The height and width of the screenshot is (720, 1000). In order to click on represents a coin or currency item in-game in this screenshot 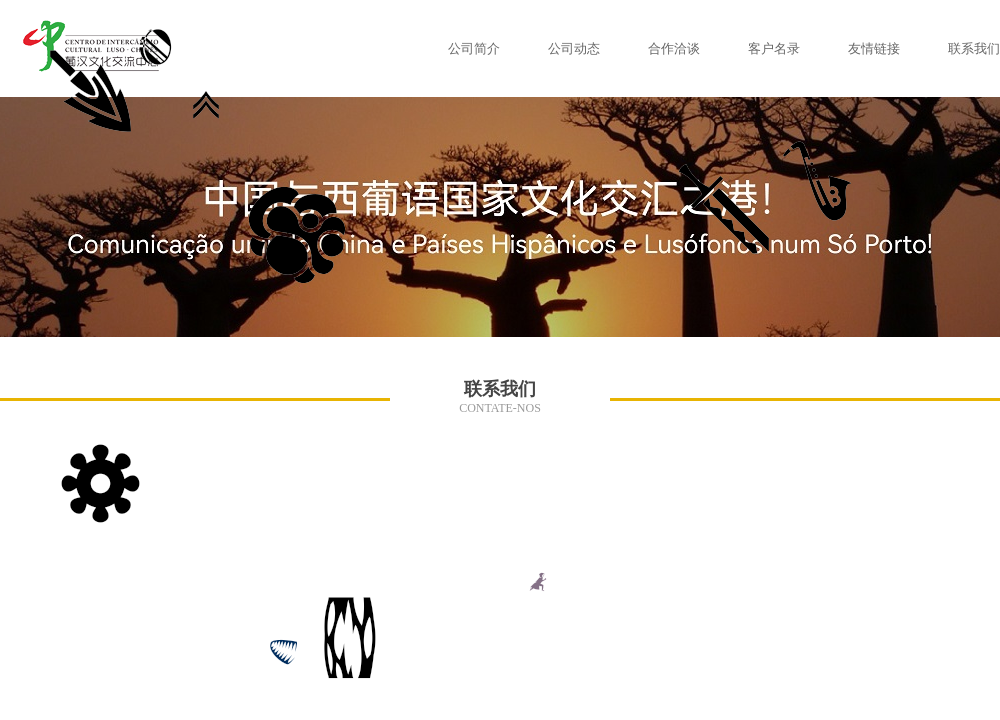, I will do `click(156, 47)`.